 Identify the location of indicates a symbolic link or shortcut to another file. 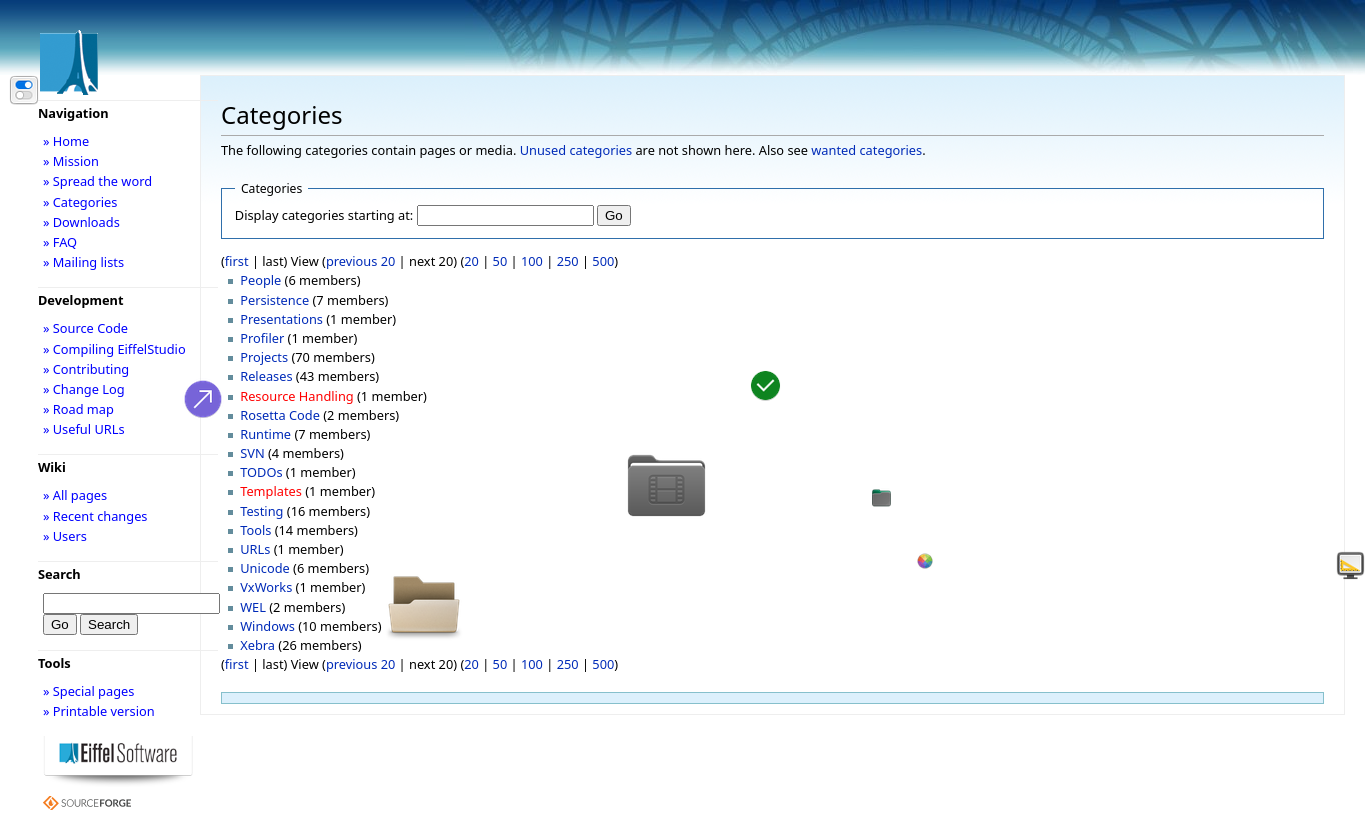
(203, 399).